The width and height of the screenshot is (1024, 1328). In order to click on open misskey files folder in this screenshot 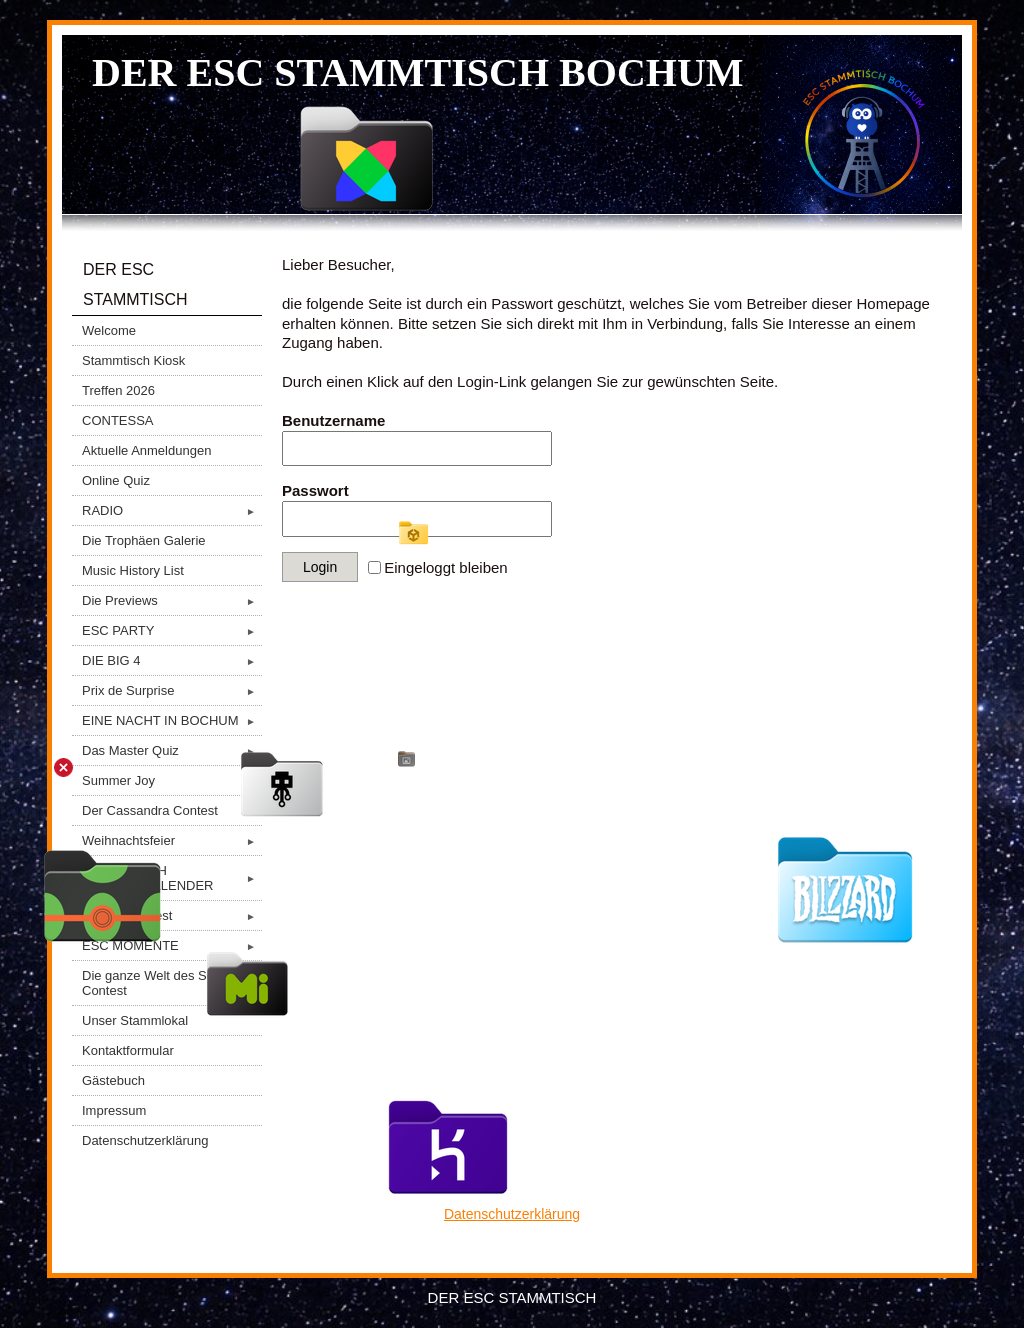, I will do `click(247, 986)`.